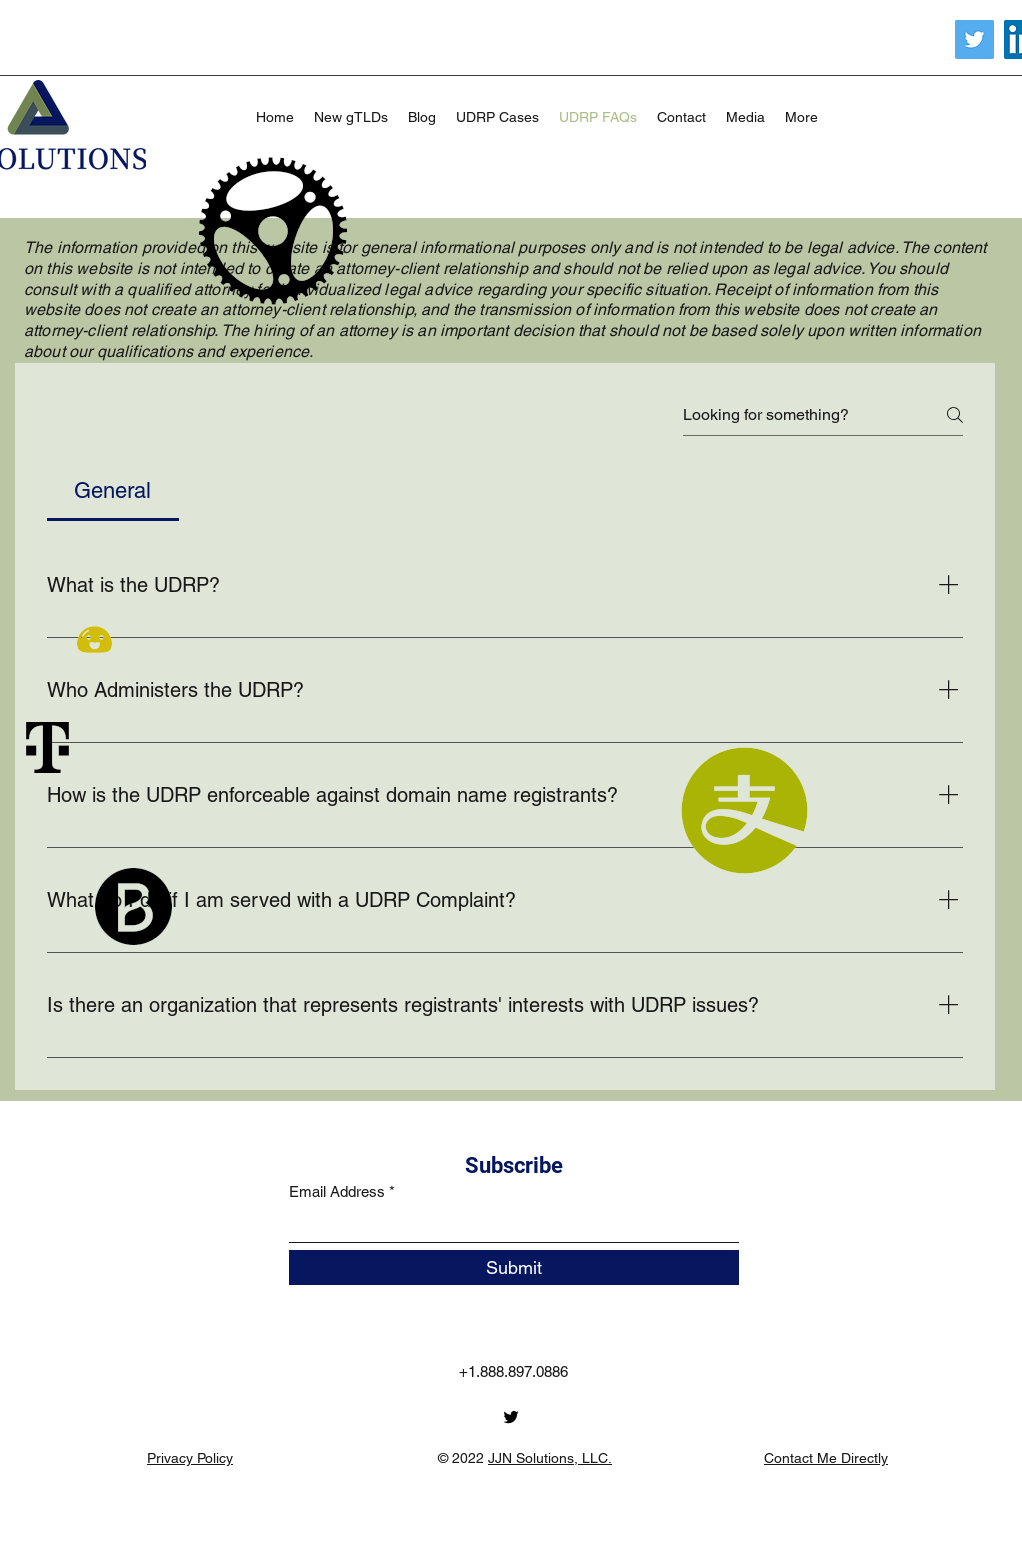 The height and width of the screenshot is (1551, 1022). I want to click on docsify documentation platform logo, so click(94, 639).